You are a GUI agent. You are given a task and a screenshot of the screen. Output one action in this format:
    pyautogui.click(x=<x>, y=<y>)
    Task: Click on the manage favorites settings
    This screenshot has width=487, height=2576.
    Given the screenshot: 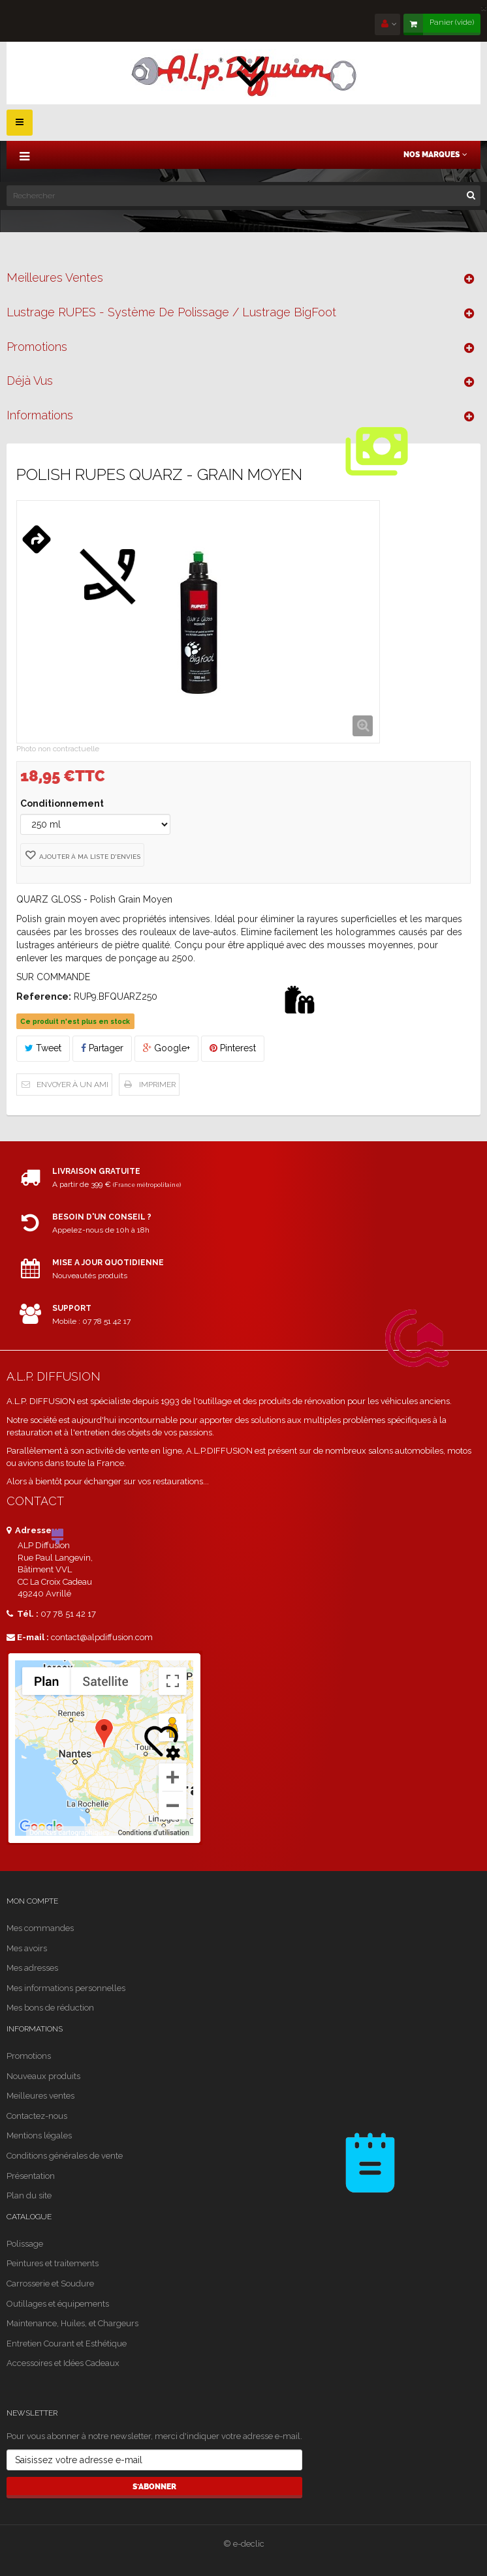 What is the action you would take?
    pyautogui.click(x=161, y=1741)
    